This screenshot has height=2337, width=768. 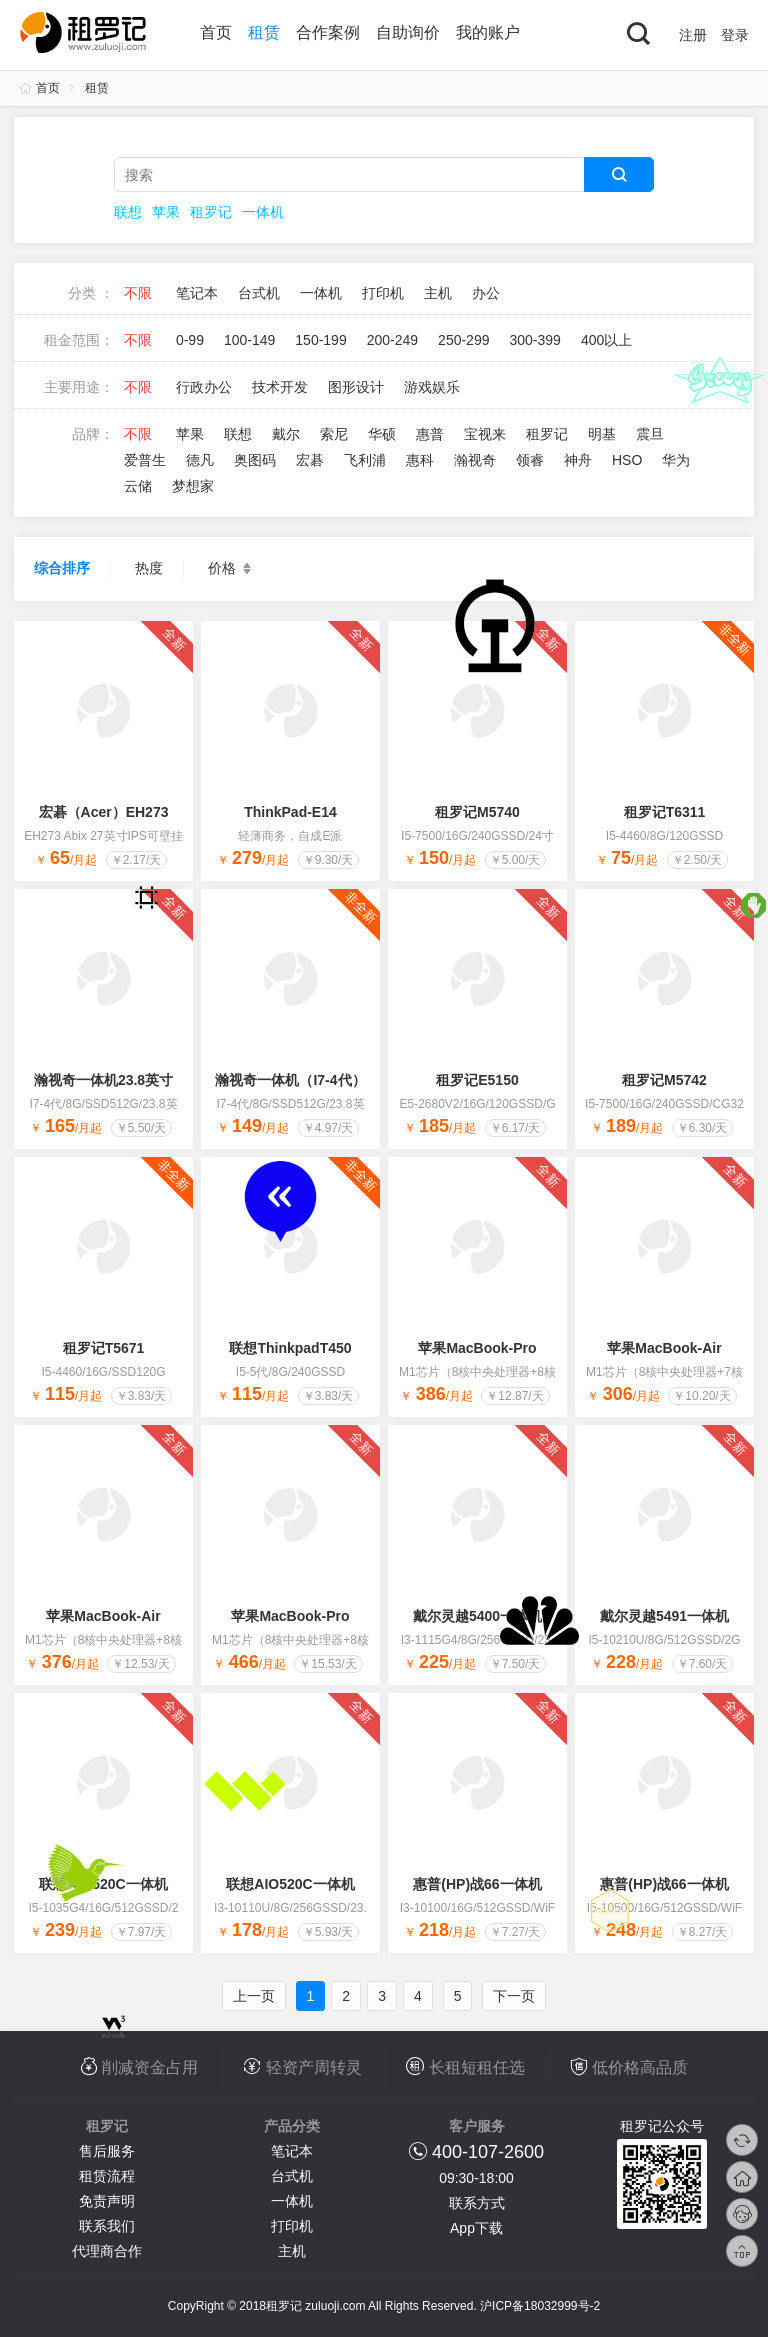 What do you see at coordinates (753, 905) in the screenshot?
I see `adblock browser extension logo` at bounding box center [753, 905].